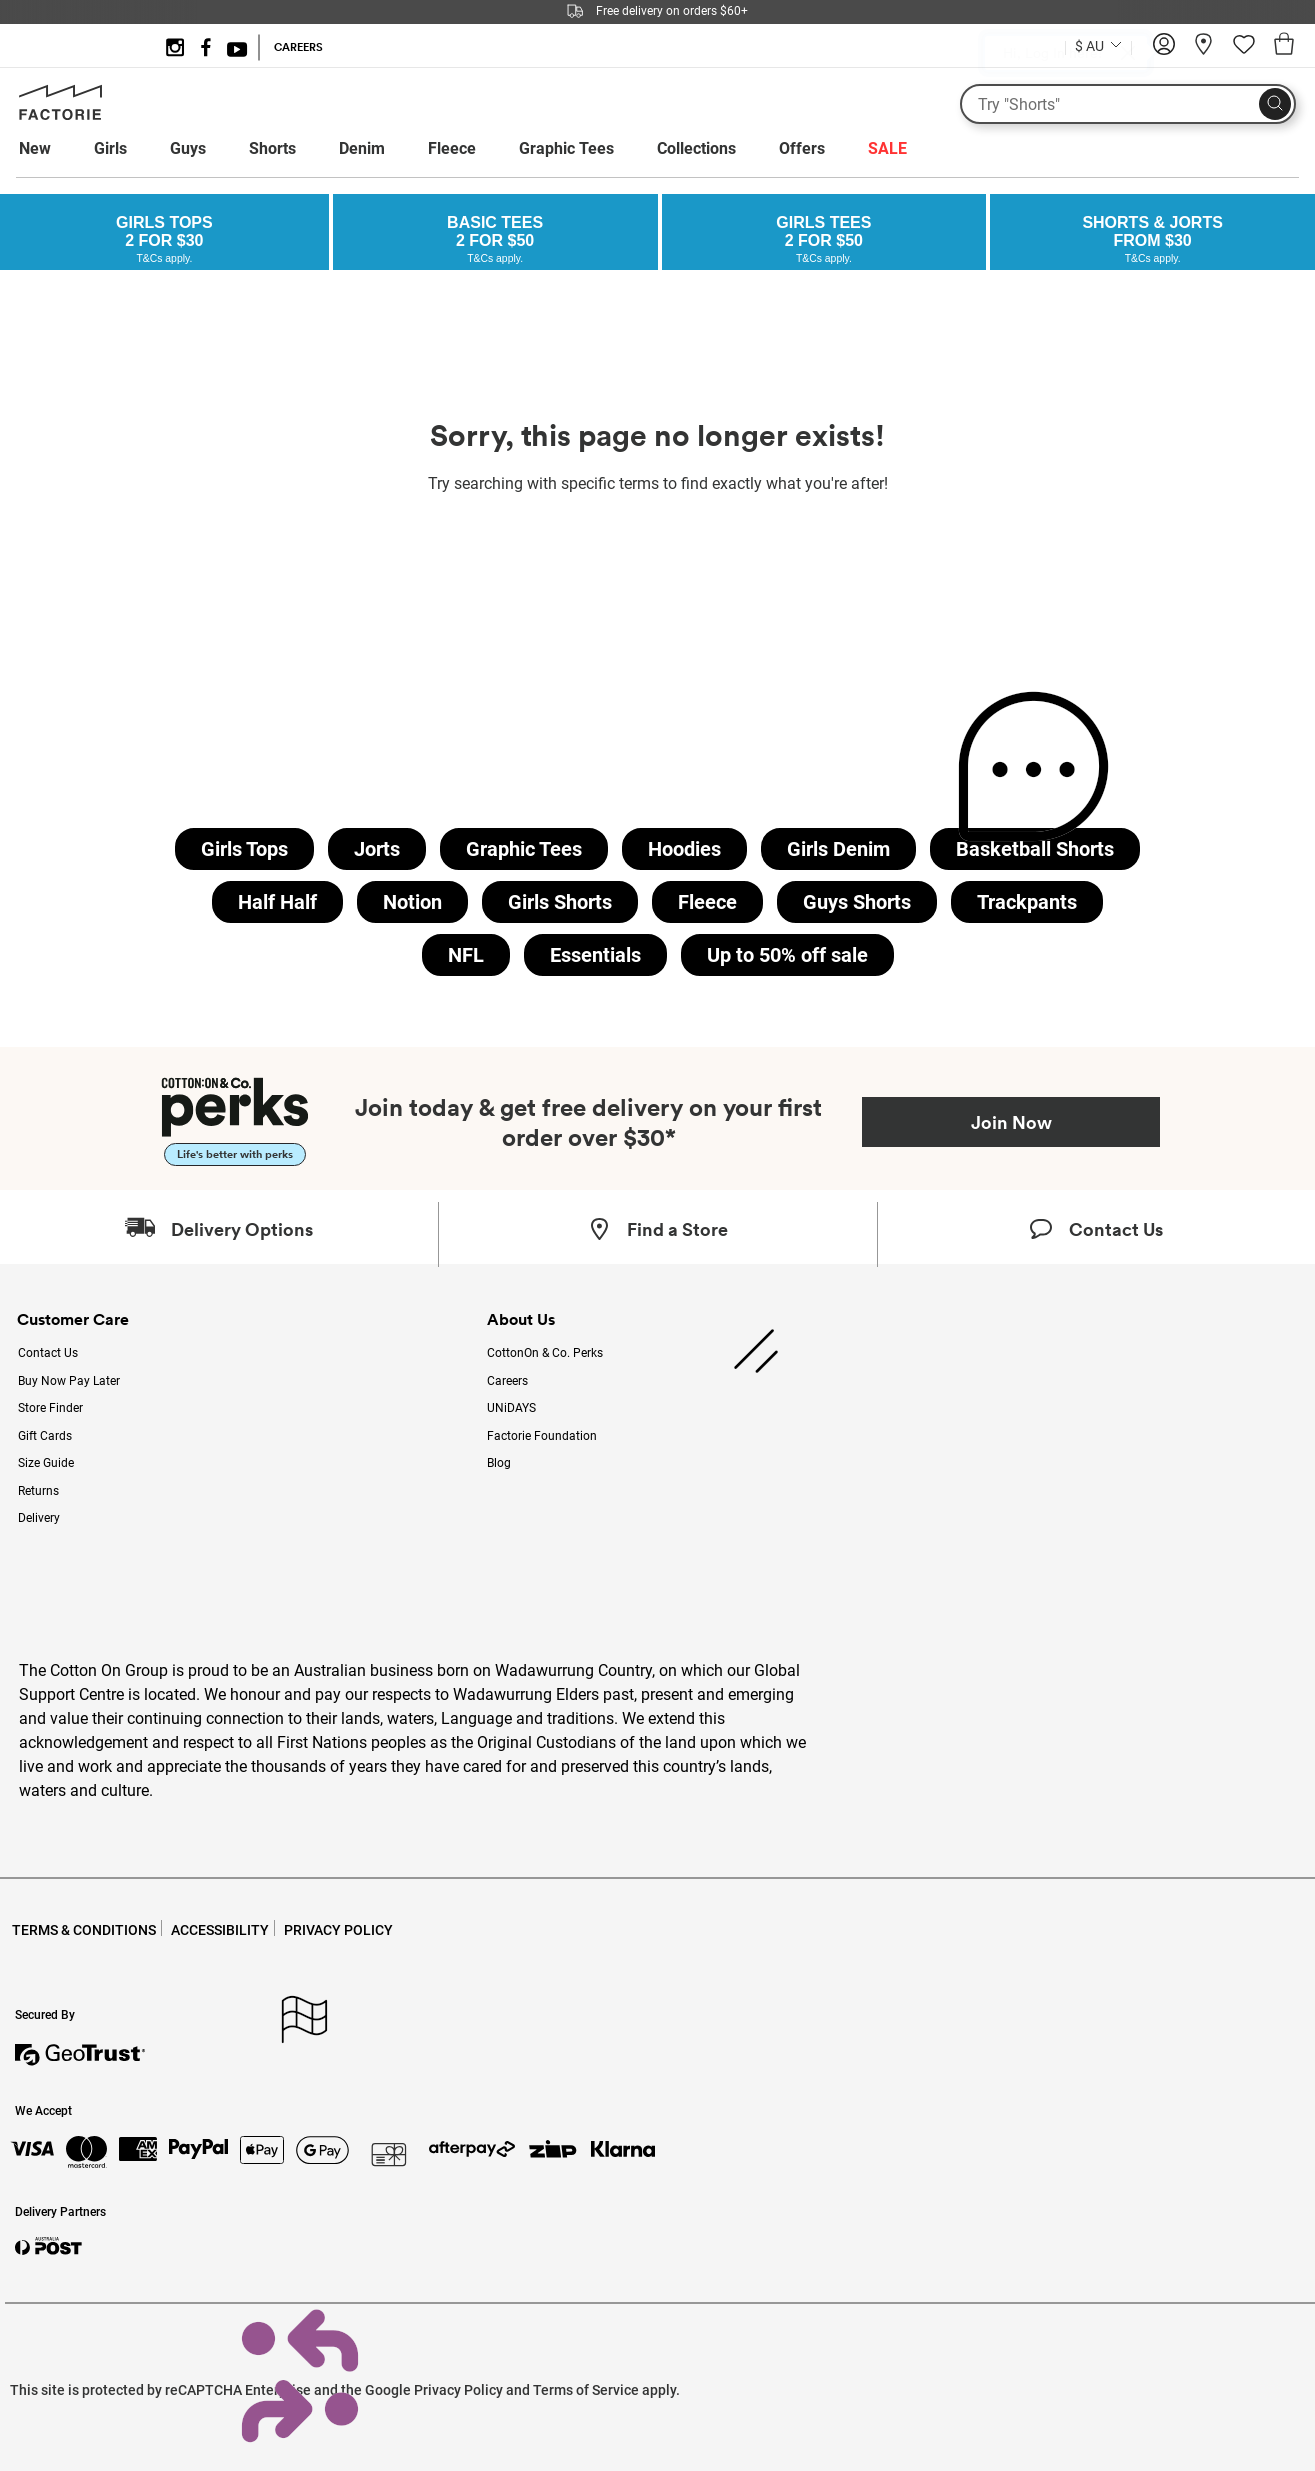  I want to click on indicates finish line or completion of a task, so click(302, 2018).